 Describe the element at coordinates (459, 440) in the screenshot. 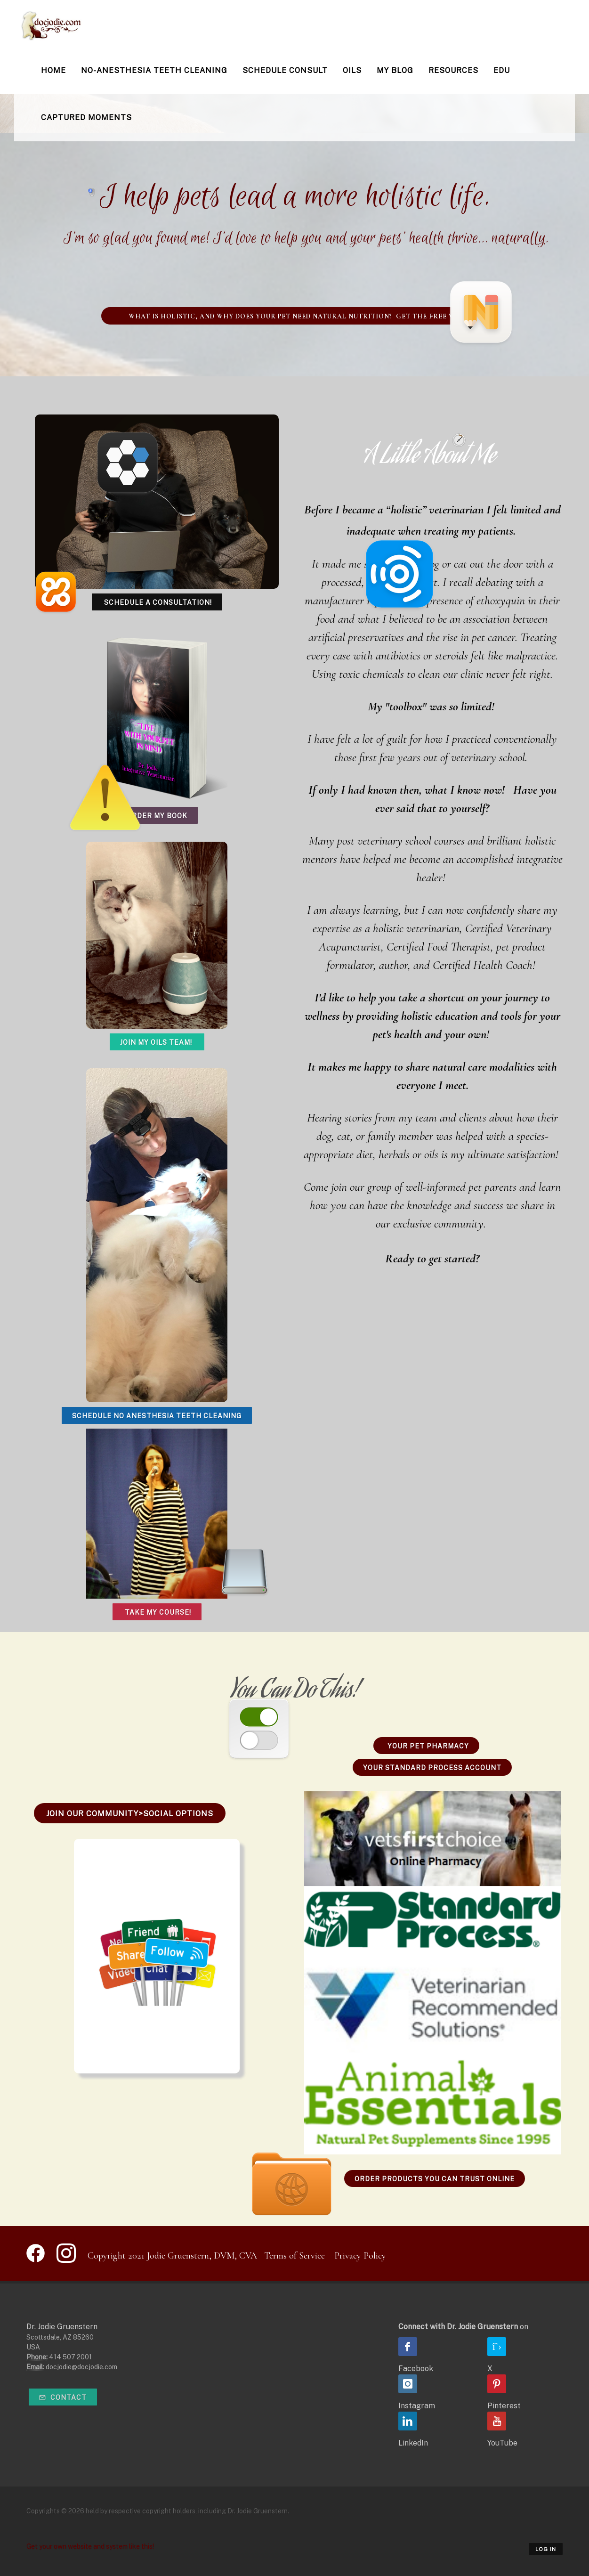

I see `open sysprof system profiler` at that location.